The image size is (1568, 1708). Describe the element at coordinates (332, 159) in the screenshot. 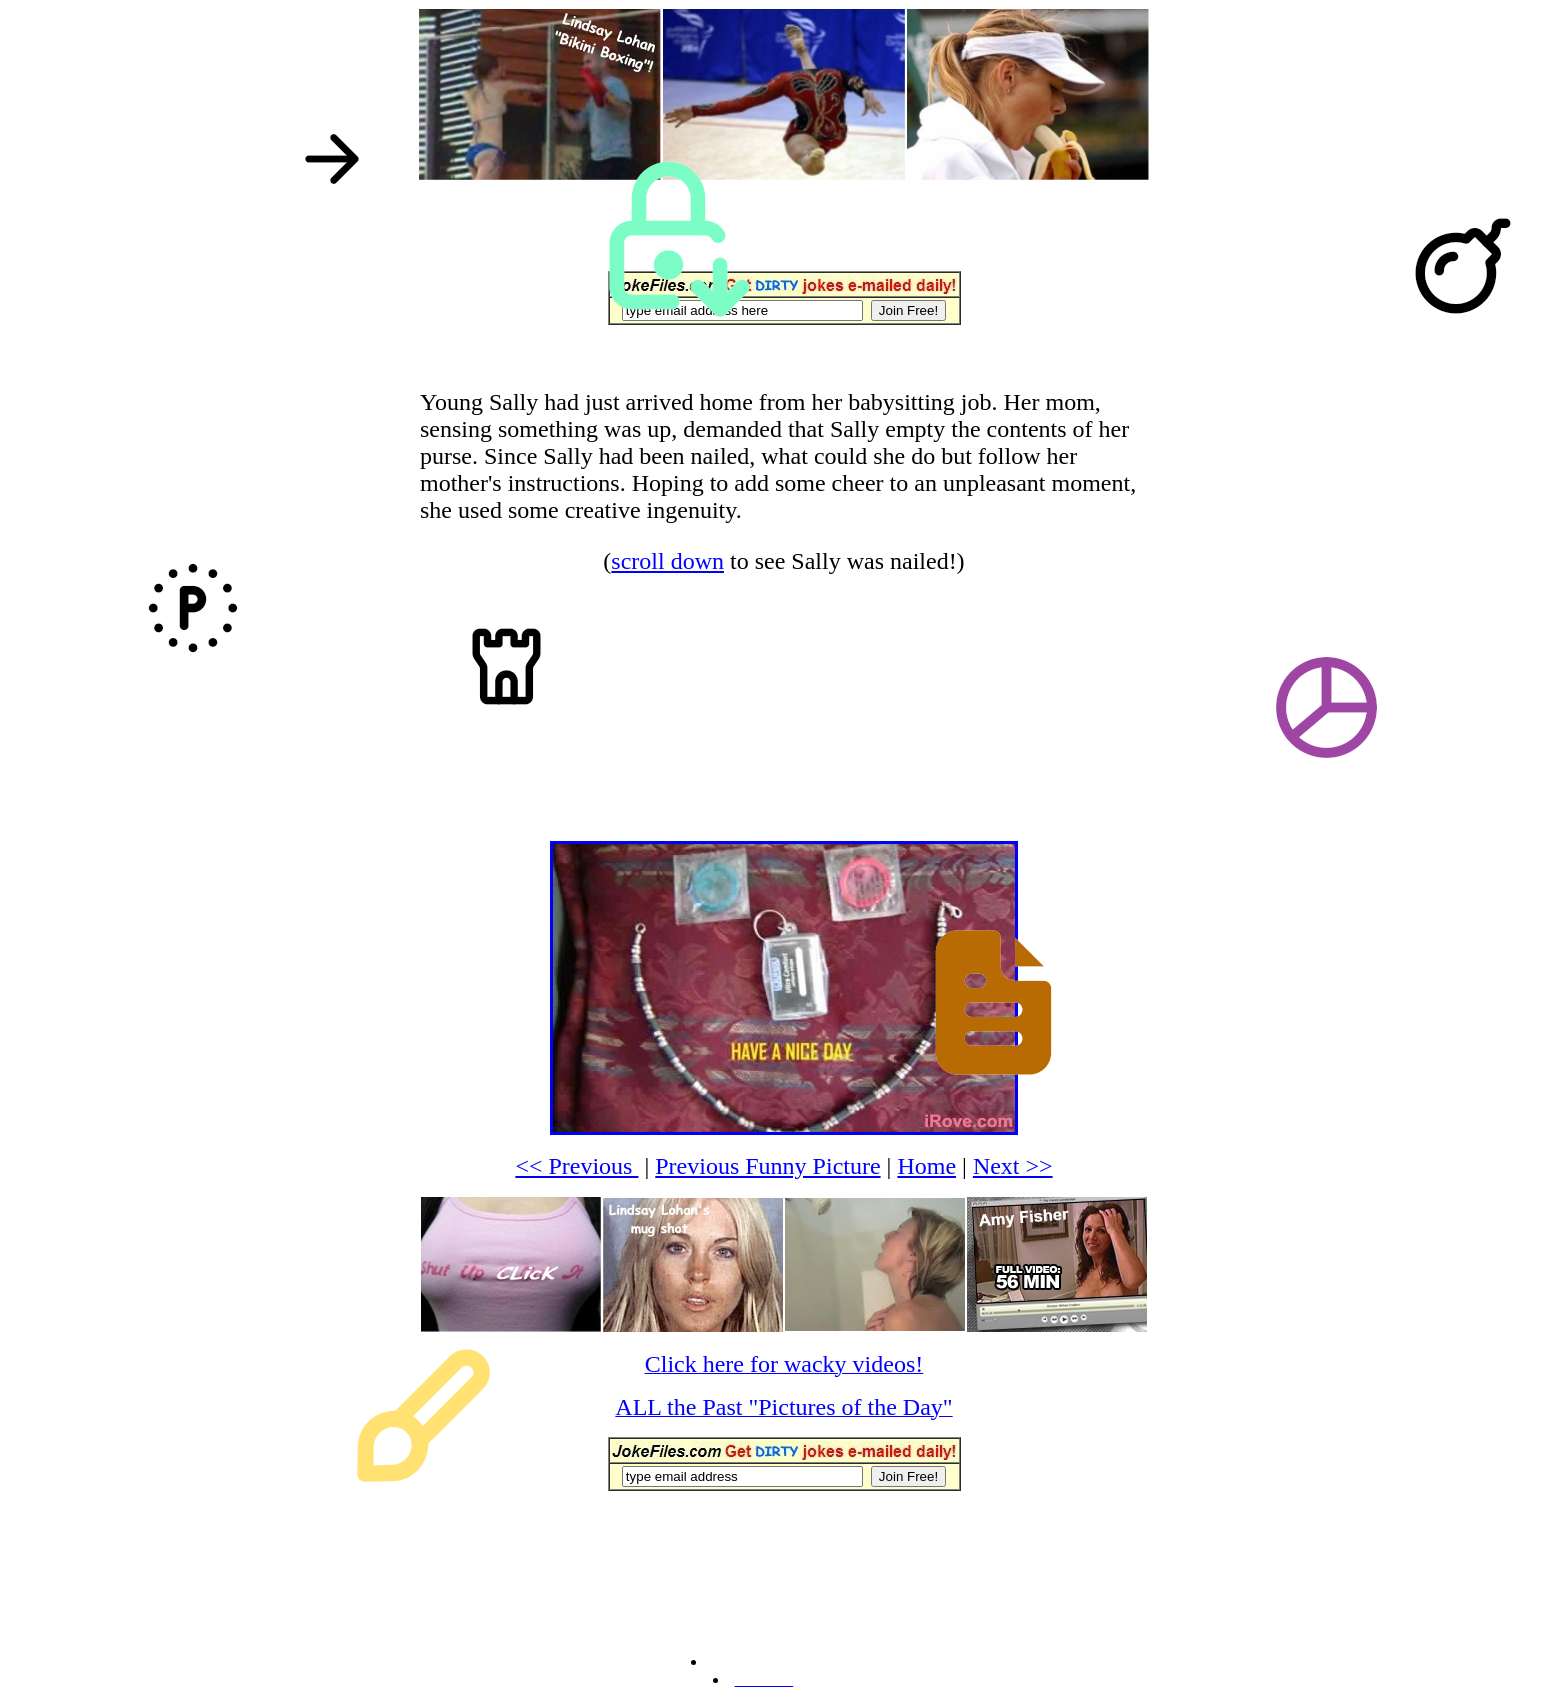

I see `navigate to the next page or step` at that location.